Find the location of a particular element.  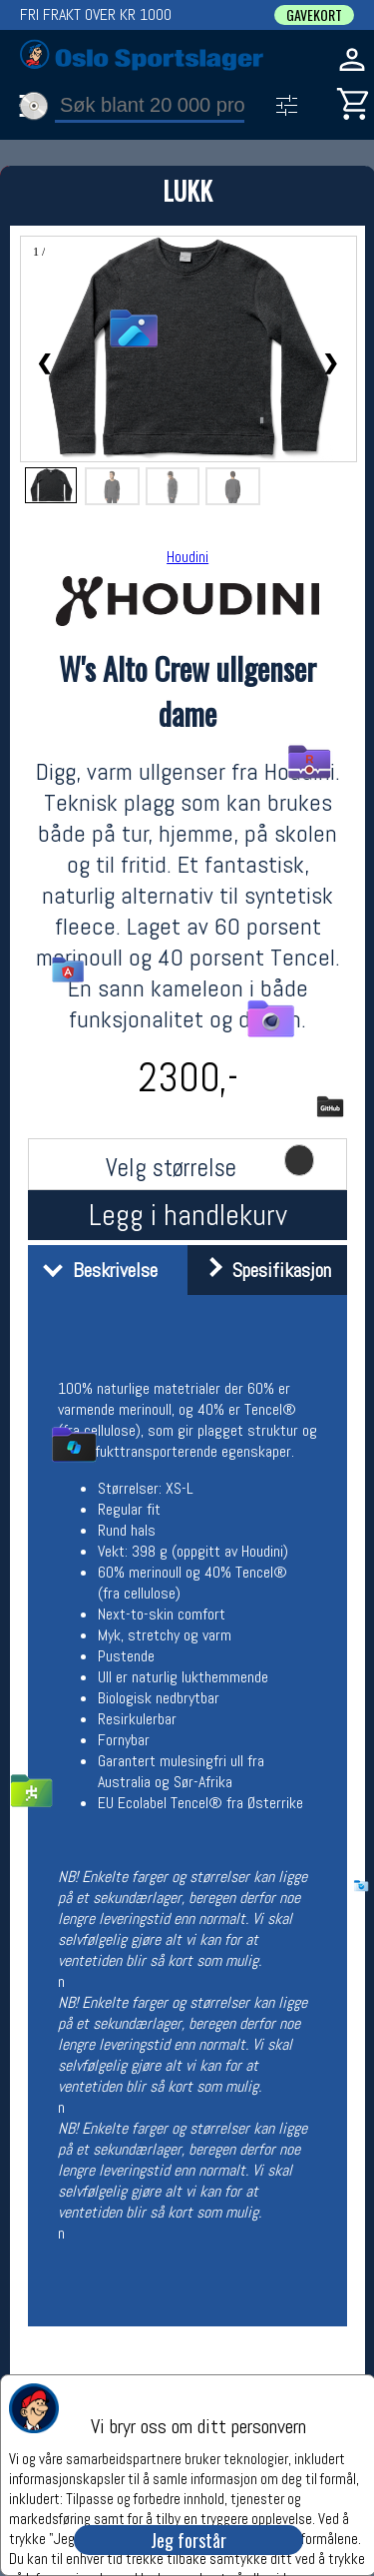

open your GameJolt games folder is located at coordinates (31, 1791).